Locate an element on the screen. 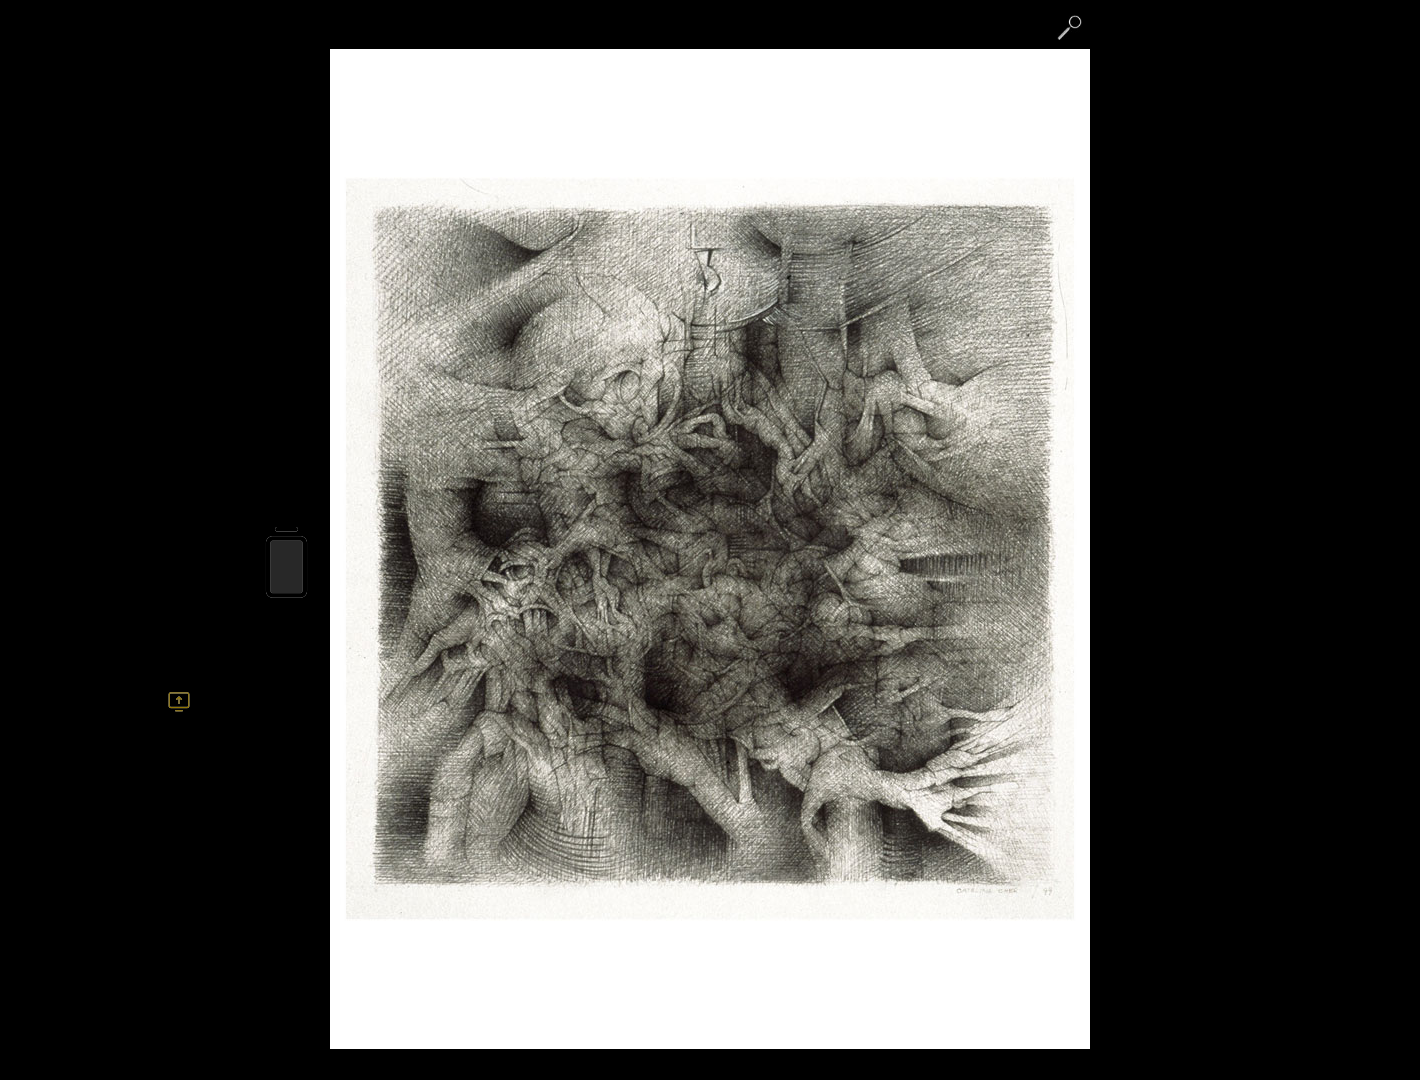 This screenshot has height=1080, width=1420. upload file to display or screen is located at coordinates (179, 701).